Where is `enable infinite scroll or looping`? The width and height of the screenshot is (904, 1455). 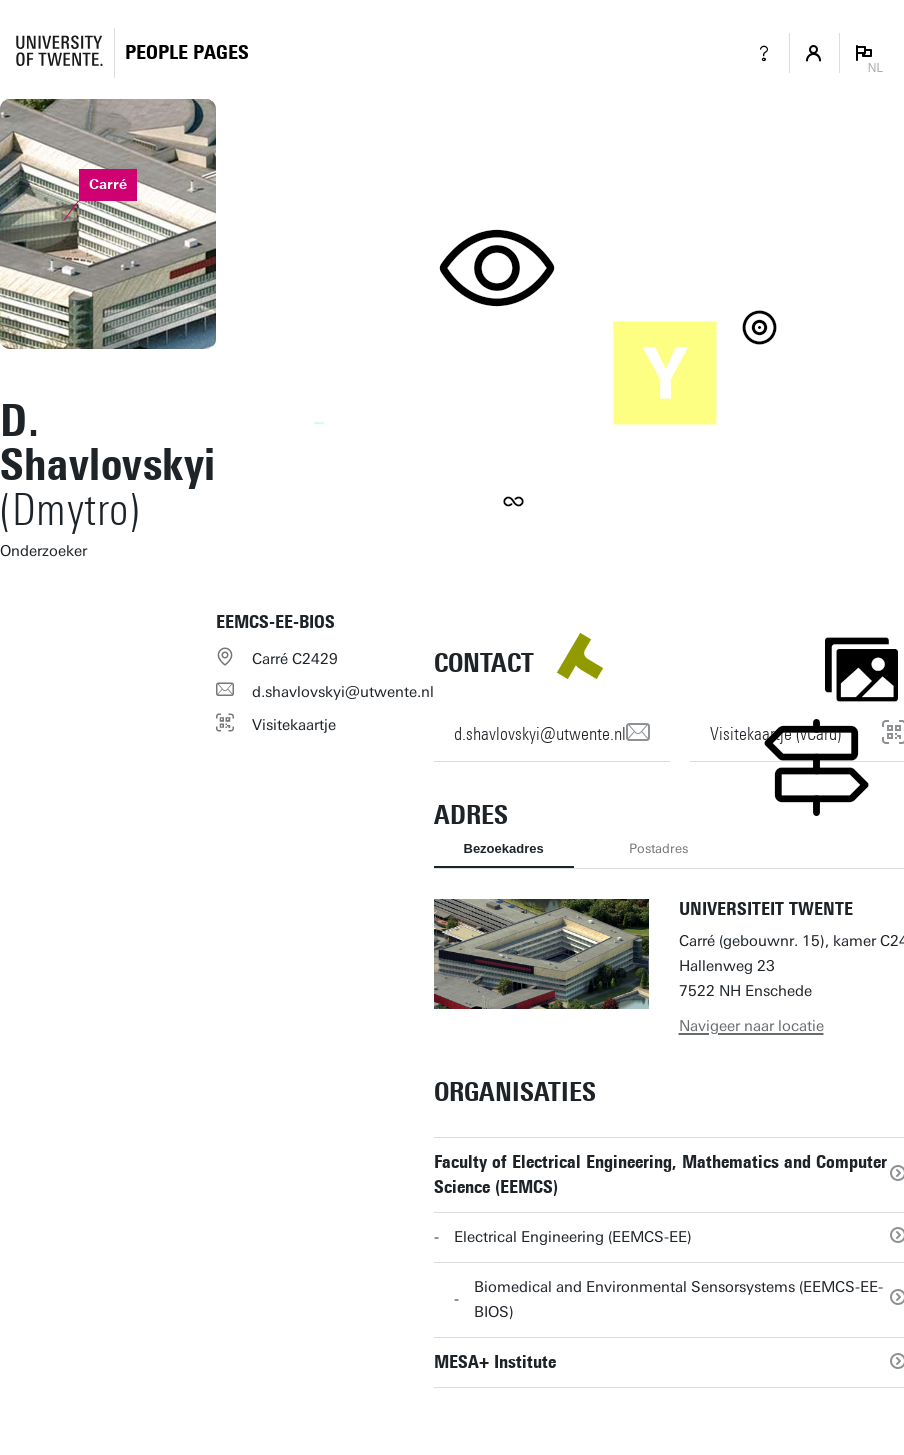 enable infinite scroll or looping is located at coordinates (513, 501).